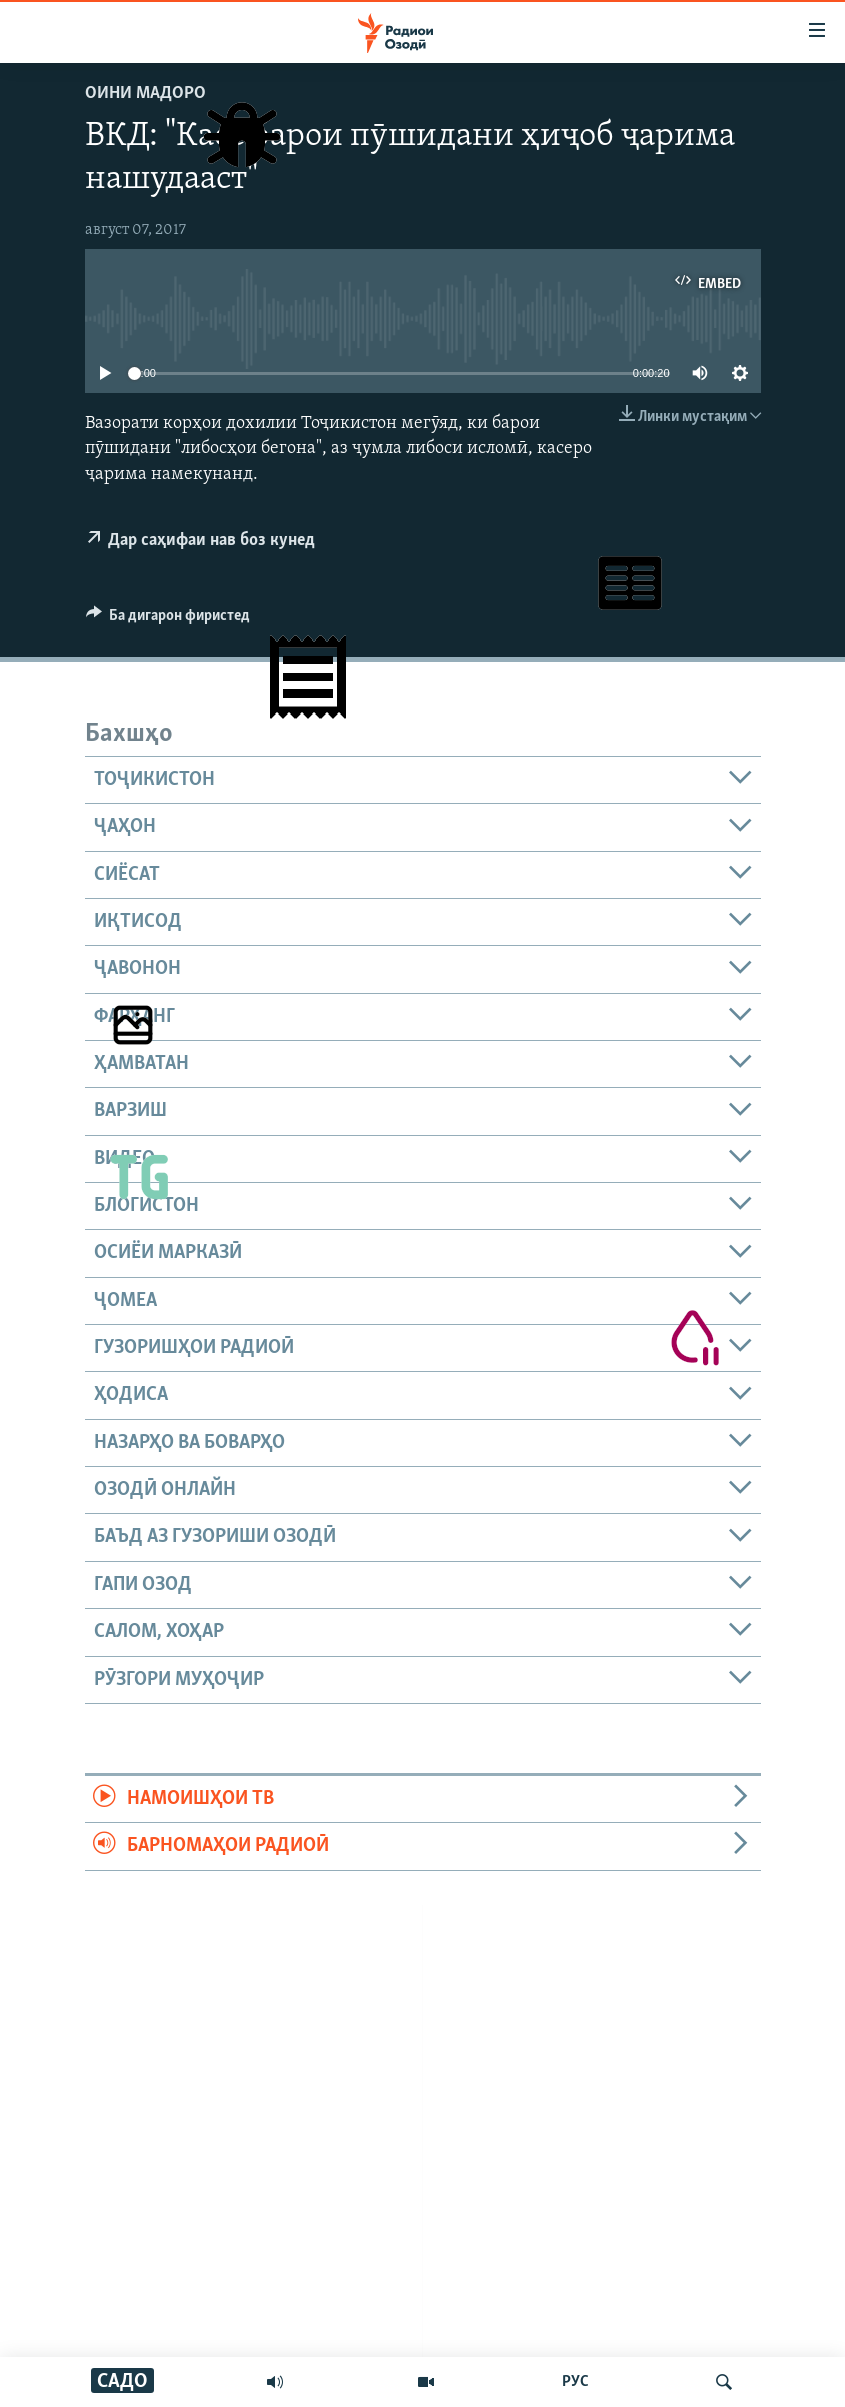 Image resolution: width=845 pixels, height=2407 pixels. I want to click on view instant photos or polaroid-style images, so click(133, 1025).